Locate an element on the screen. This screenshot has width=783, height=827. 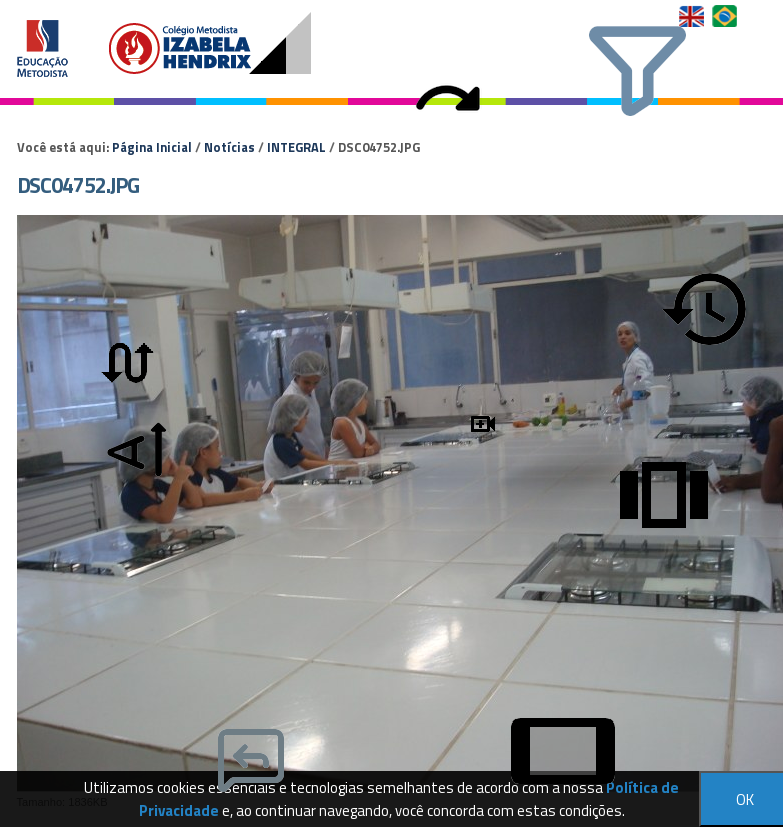
restore to a previous version is located at coordinates (706, 309).